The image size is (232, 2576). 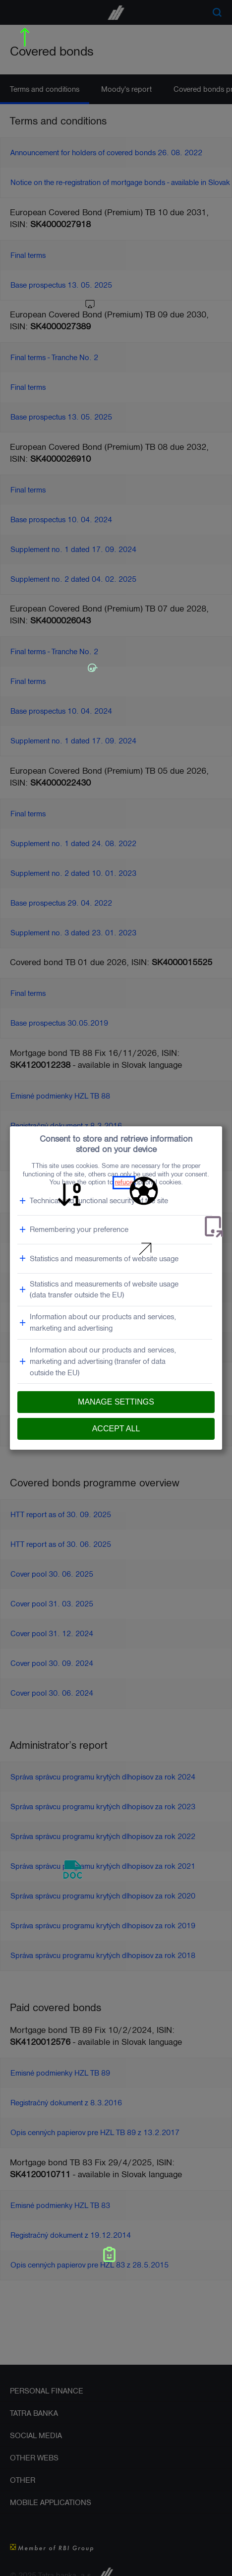 What do you see at coordinates (25, 37) in the screenshot?
I see `scroll to top of page` at bounding box center [25, 37].